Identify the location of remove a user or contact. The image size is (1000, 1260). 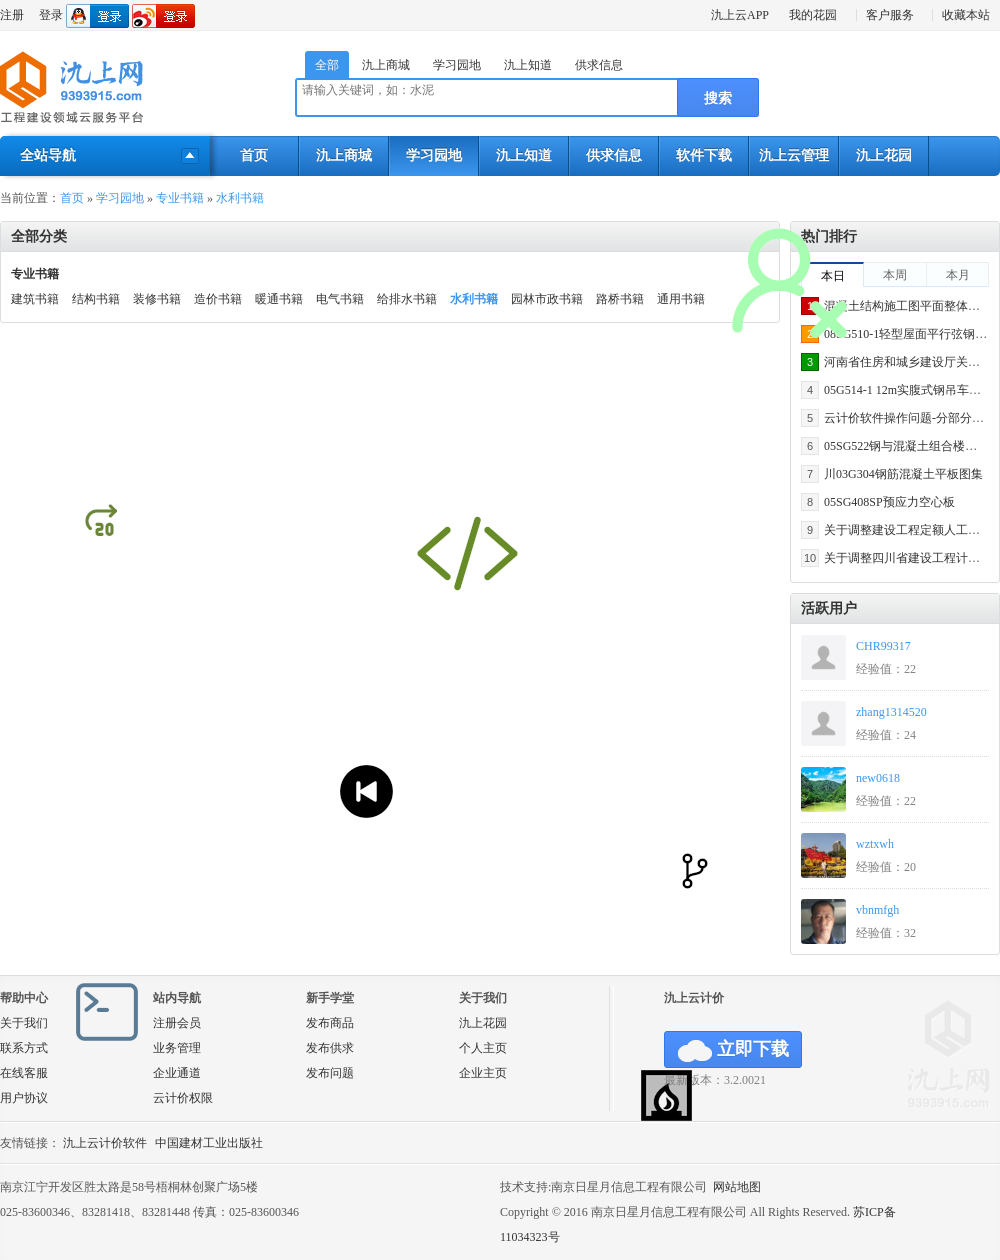
(789, 280).